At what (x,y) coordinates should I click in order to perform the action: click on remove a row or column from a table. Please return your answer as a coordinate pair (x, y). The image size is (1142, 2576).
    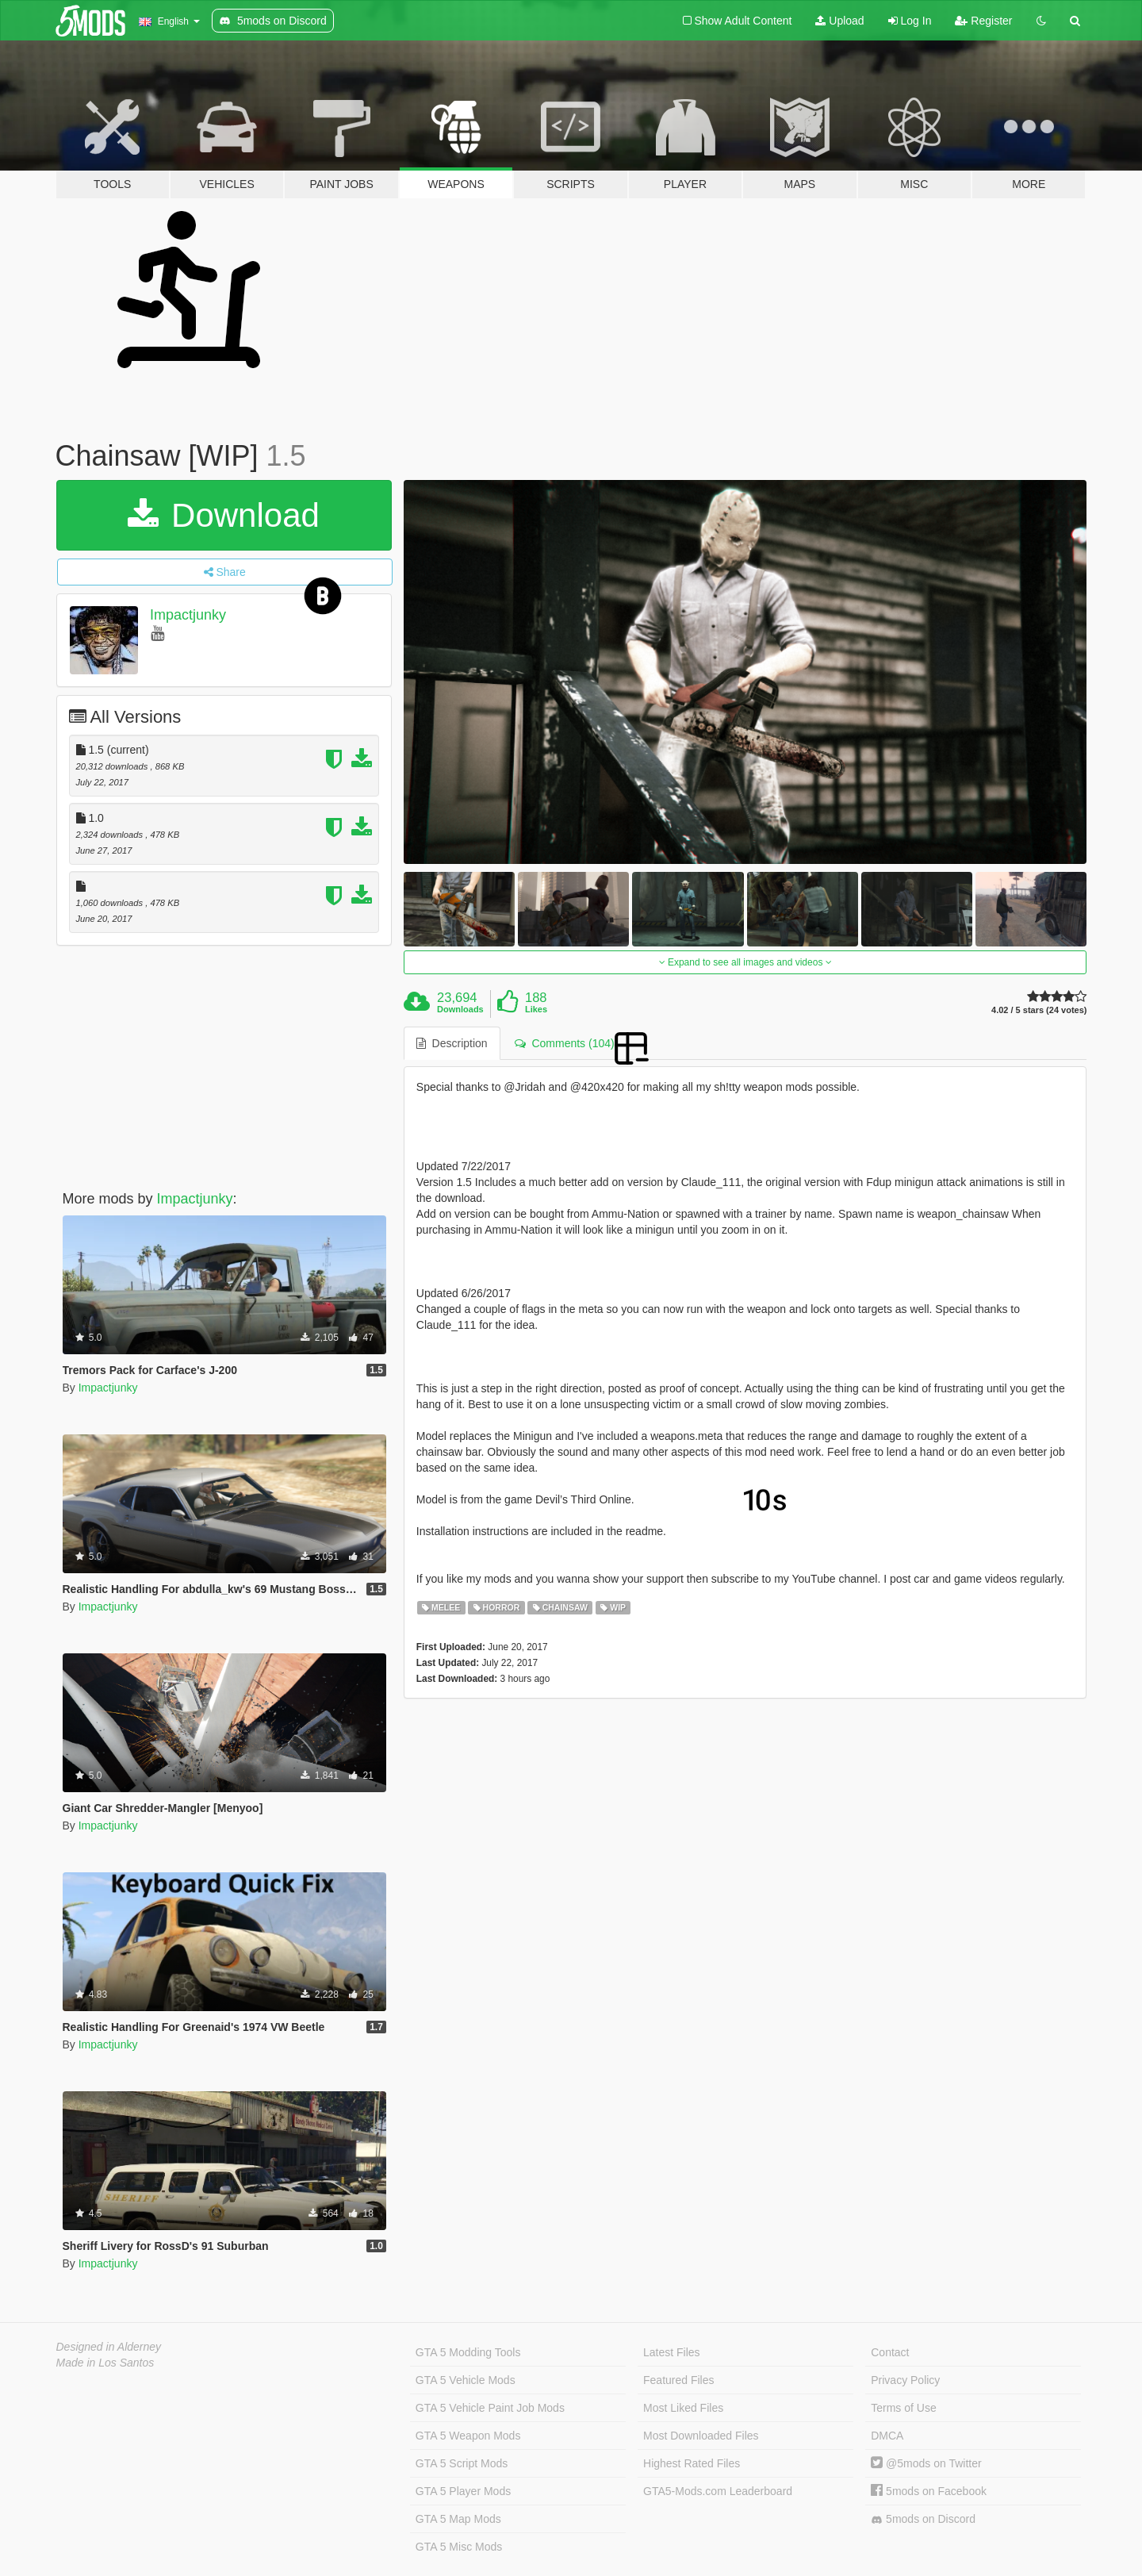
    Looking at the image, I should click on (630, 1048).